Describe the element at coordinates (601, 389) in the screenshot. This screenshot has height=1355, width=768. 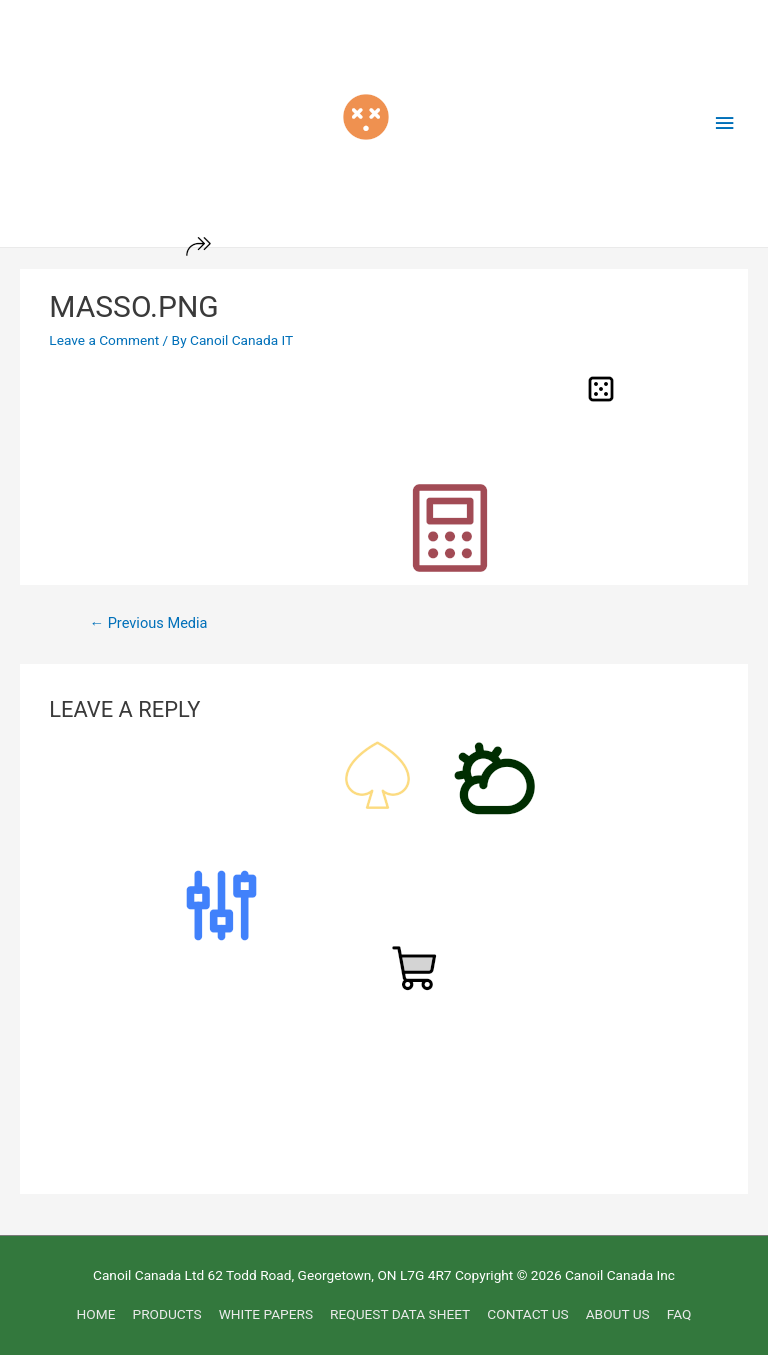
I see `roll dice or generate random number` at that location.